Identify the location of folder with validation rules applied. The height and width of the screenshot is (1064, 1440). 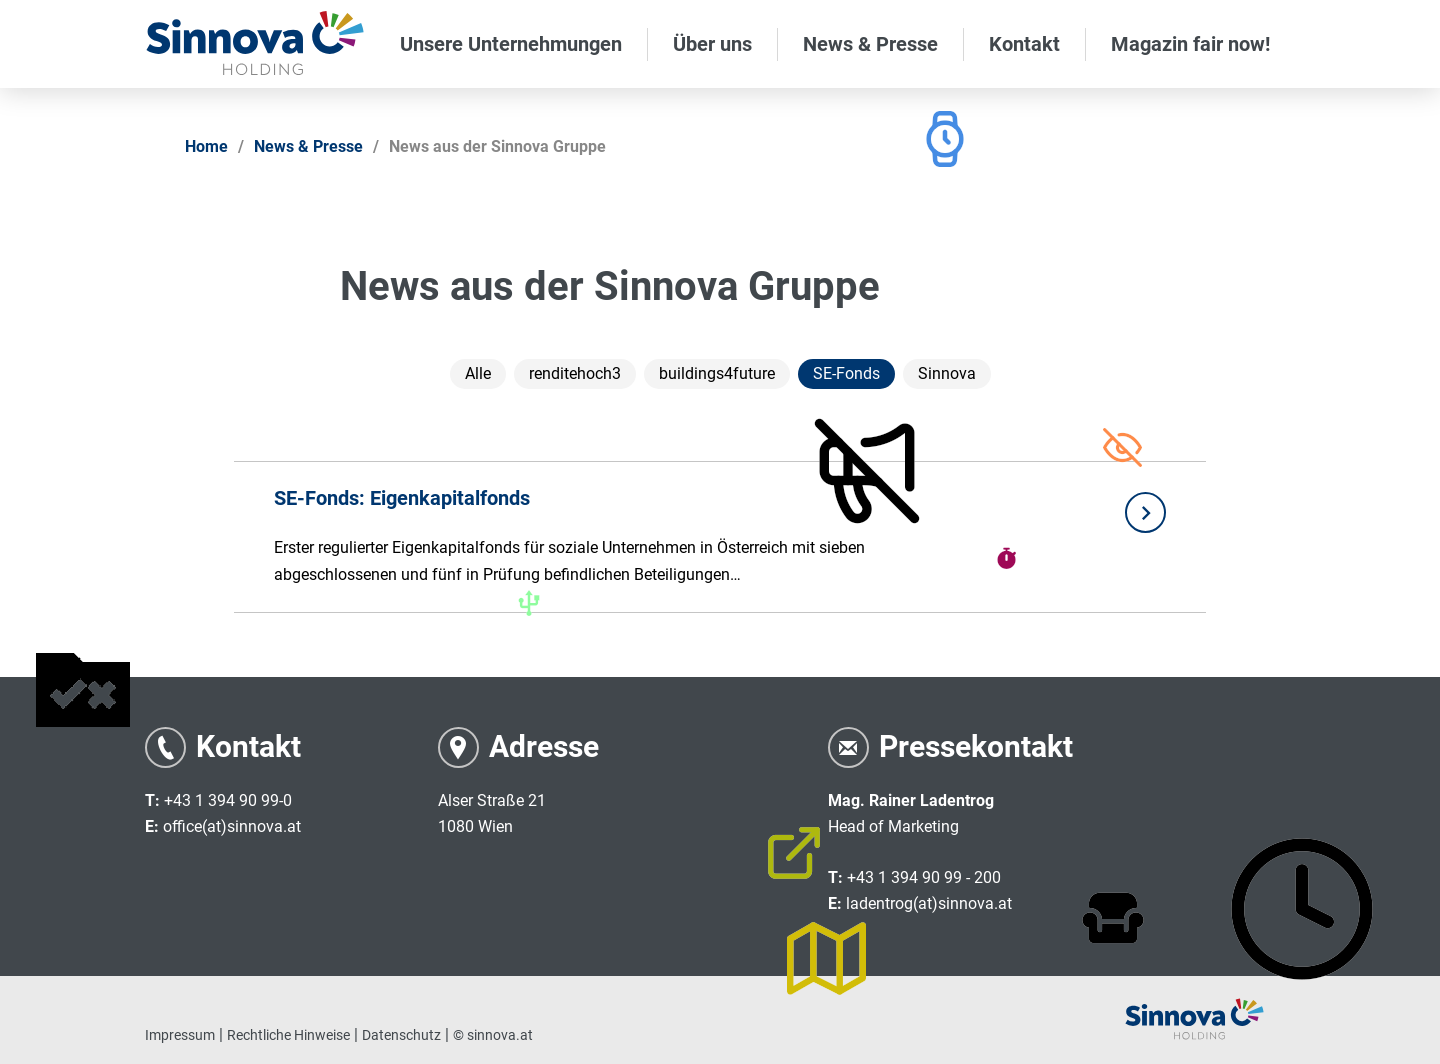
(83, 690).